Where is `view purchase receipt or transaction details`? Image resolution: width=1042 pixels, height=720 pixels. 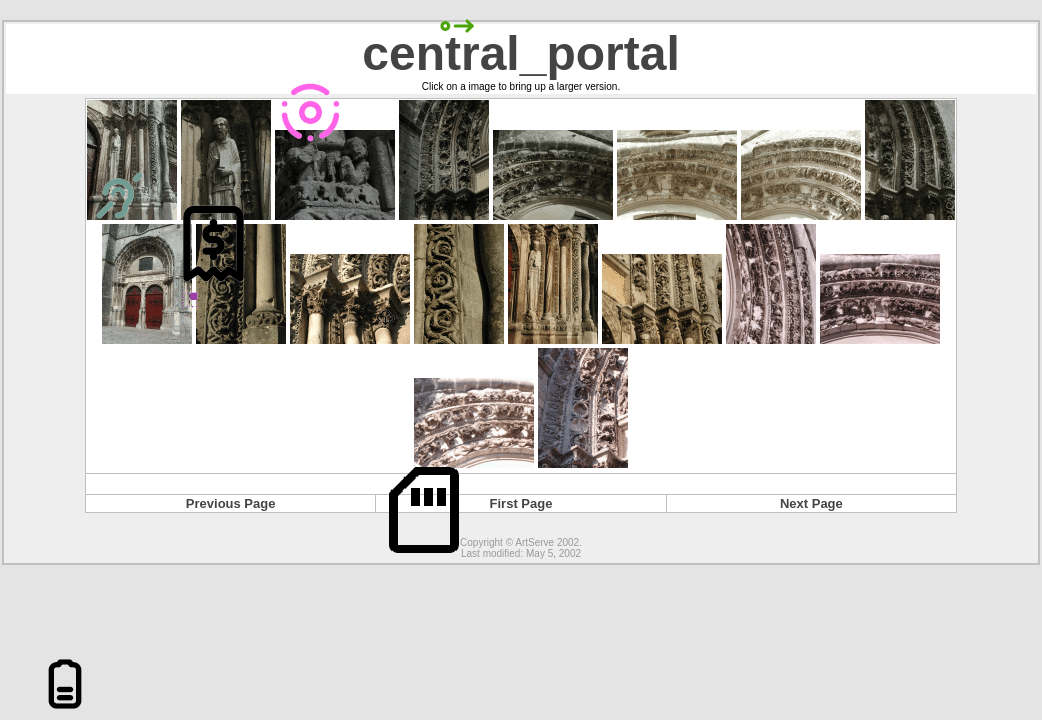 view purchase receipt or transaction details is located at coordinates (213, 243).